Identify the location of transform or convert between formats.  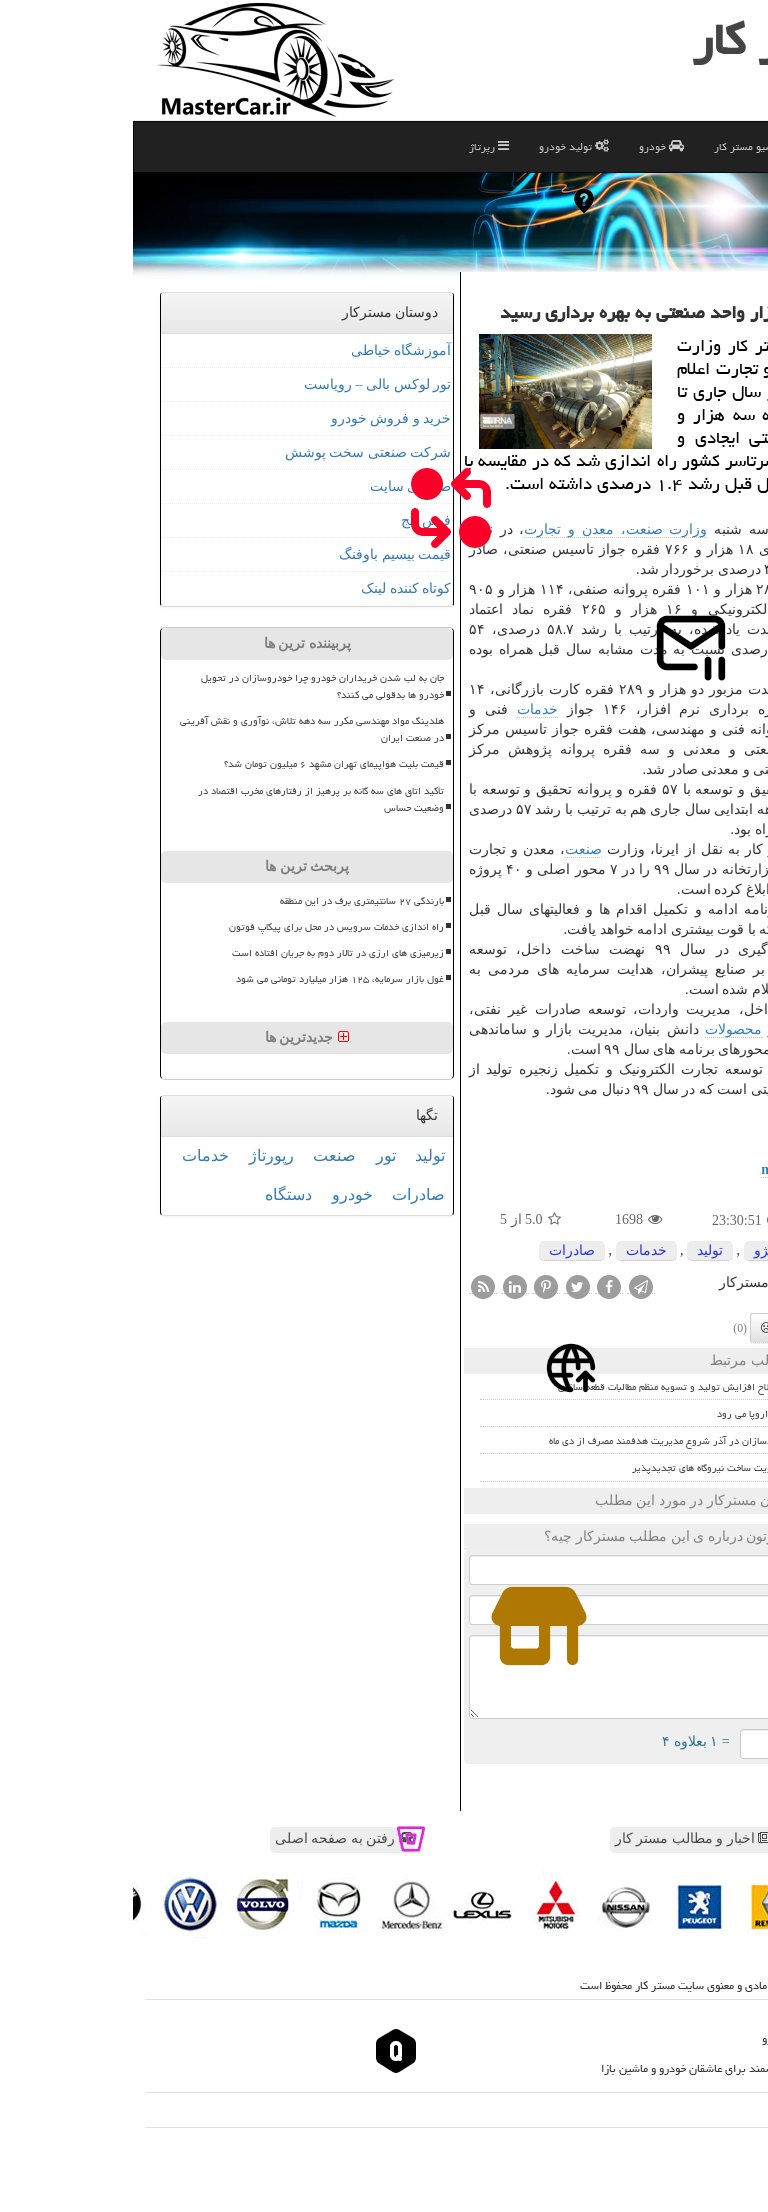
(451, 508).